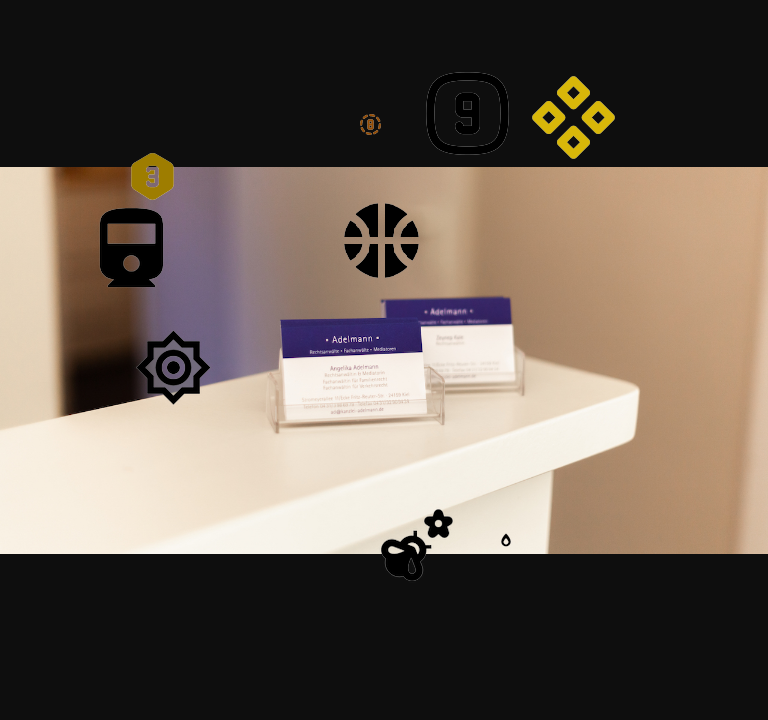  Describe the element at coordinates (381, 240) in the screenshot. I see `access basketball scores or sports content` at that location.